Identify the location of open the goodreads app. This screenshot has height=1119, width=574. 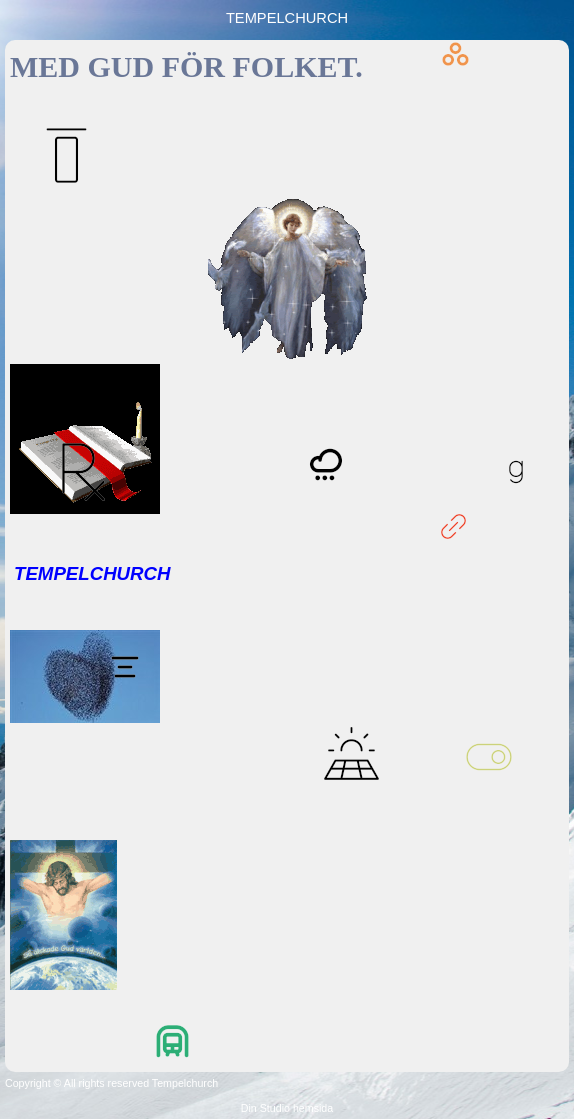
(516, 472).